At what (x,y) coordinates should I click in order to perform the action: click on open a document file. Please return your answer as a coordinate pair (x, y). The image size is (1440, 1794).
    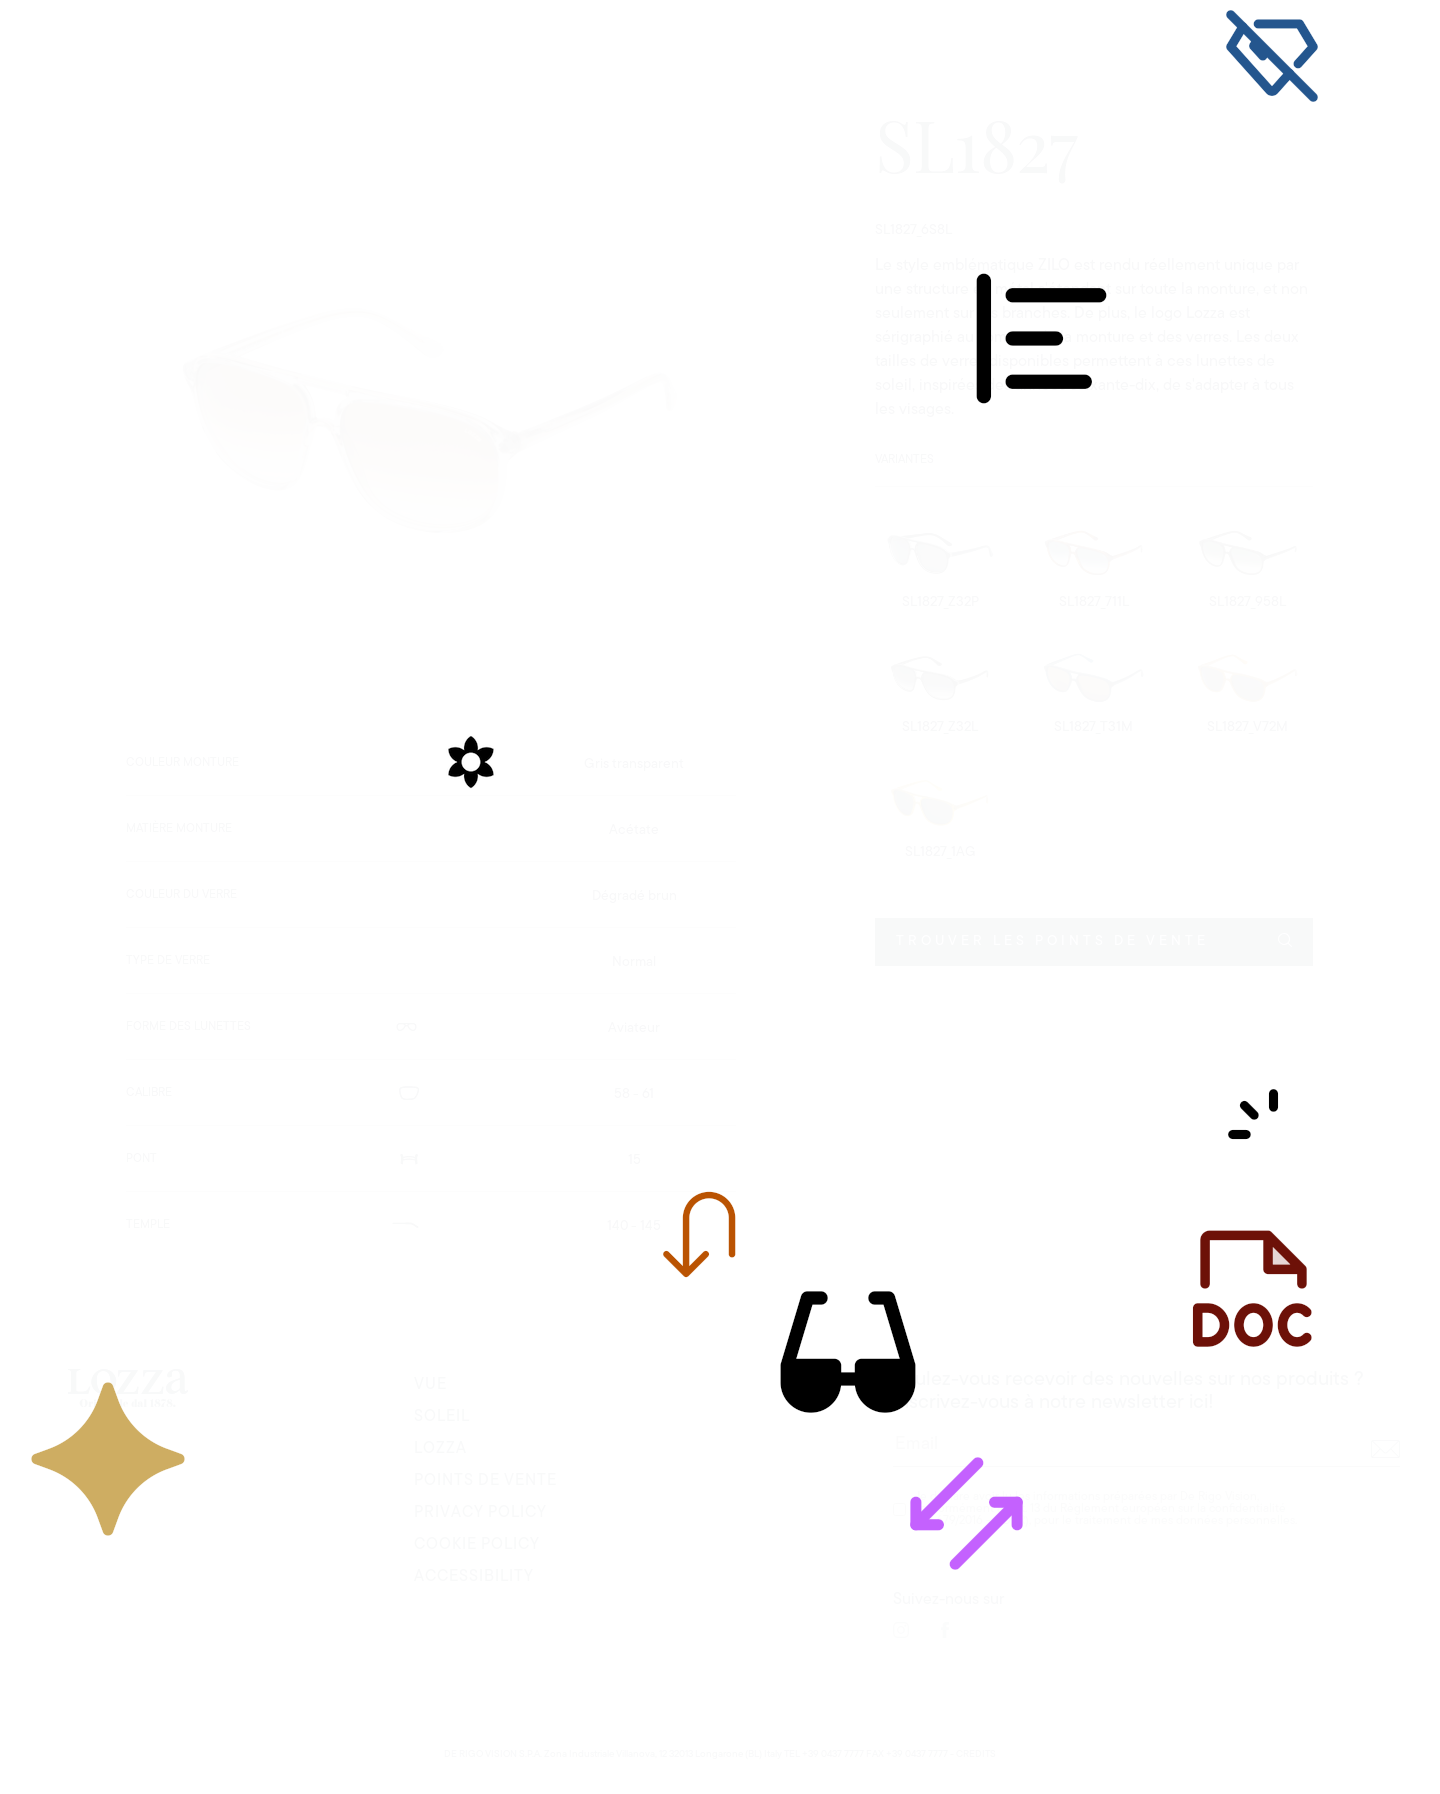
    Looking at the image, I should click on (1253, 1293).